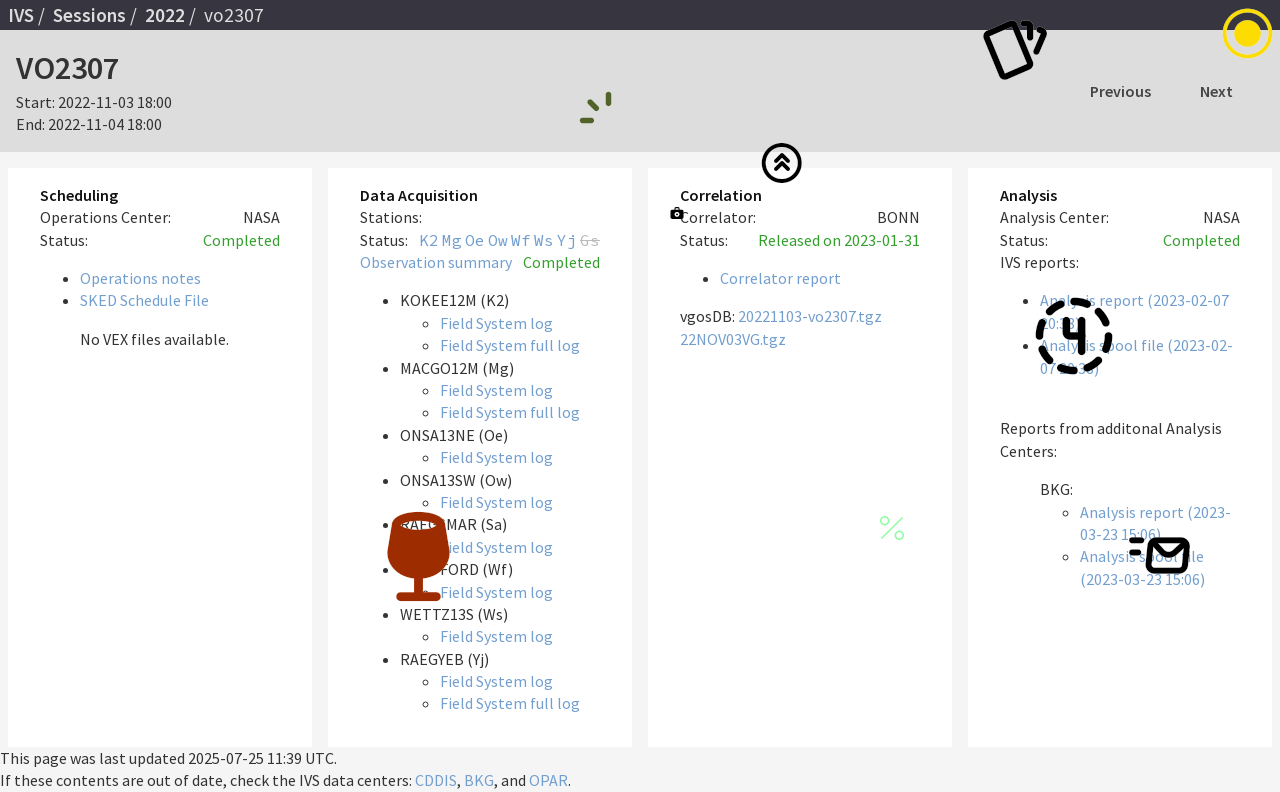 This screenshot has width=1280, height=792. Describe the element at coordinates (418, 556) in the screenshot. I see `view drink or beverage options` at that location.